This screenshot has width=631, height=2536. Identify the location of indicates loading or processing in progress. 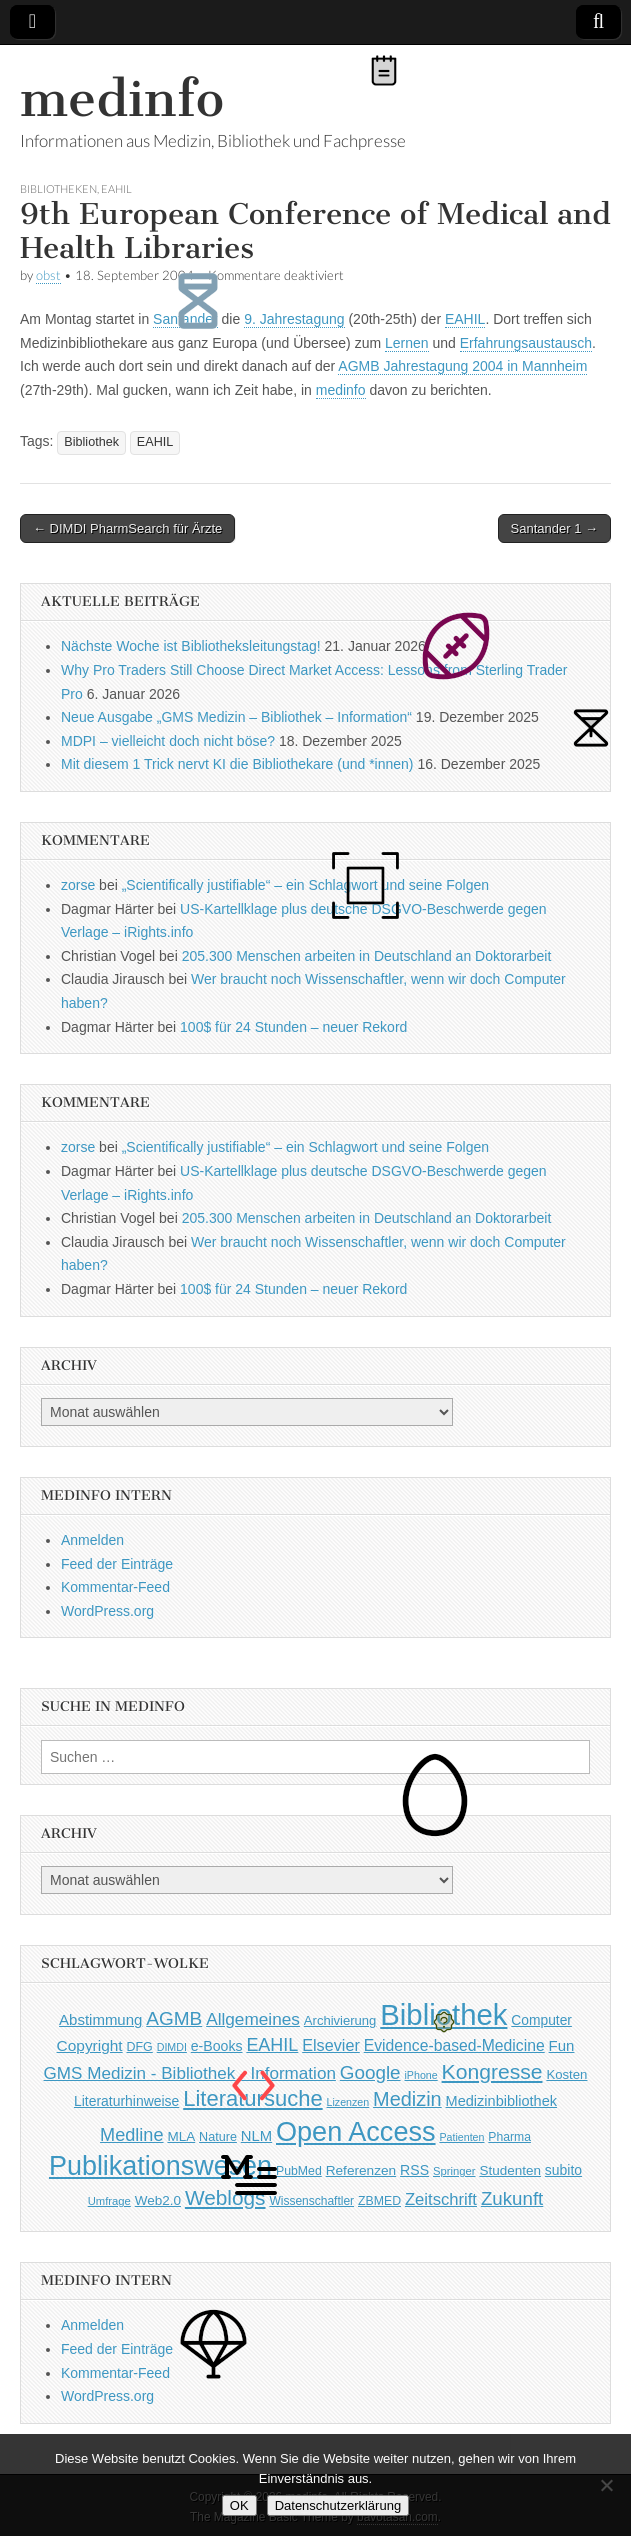
(591, 728).